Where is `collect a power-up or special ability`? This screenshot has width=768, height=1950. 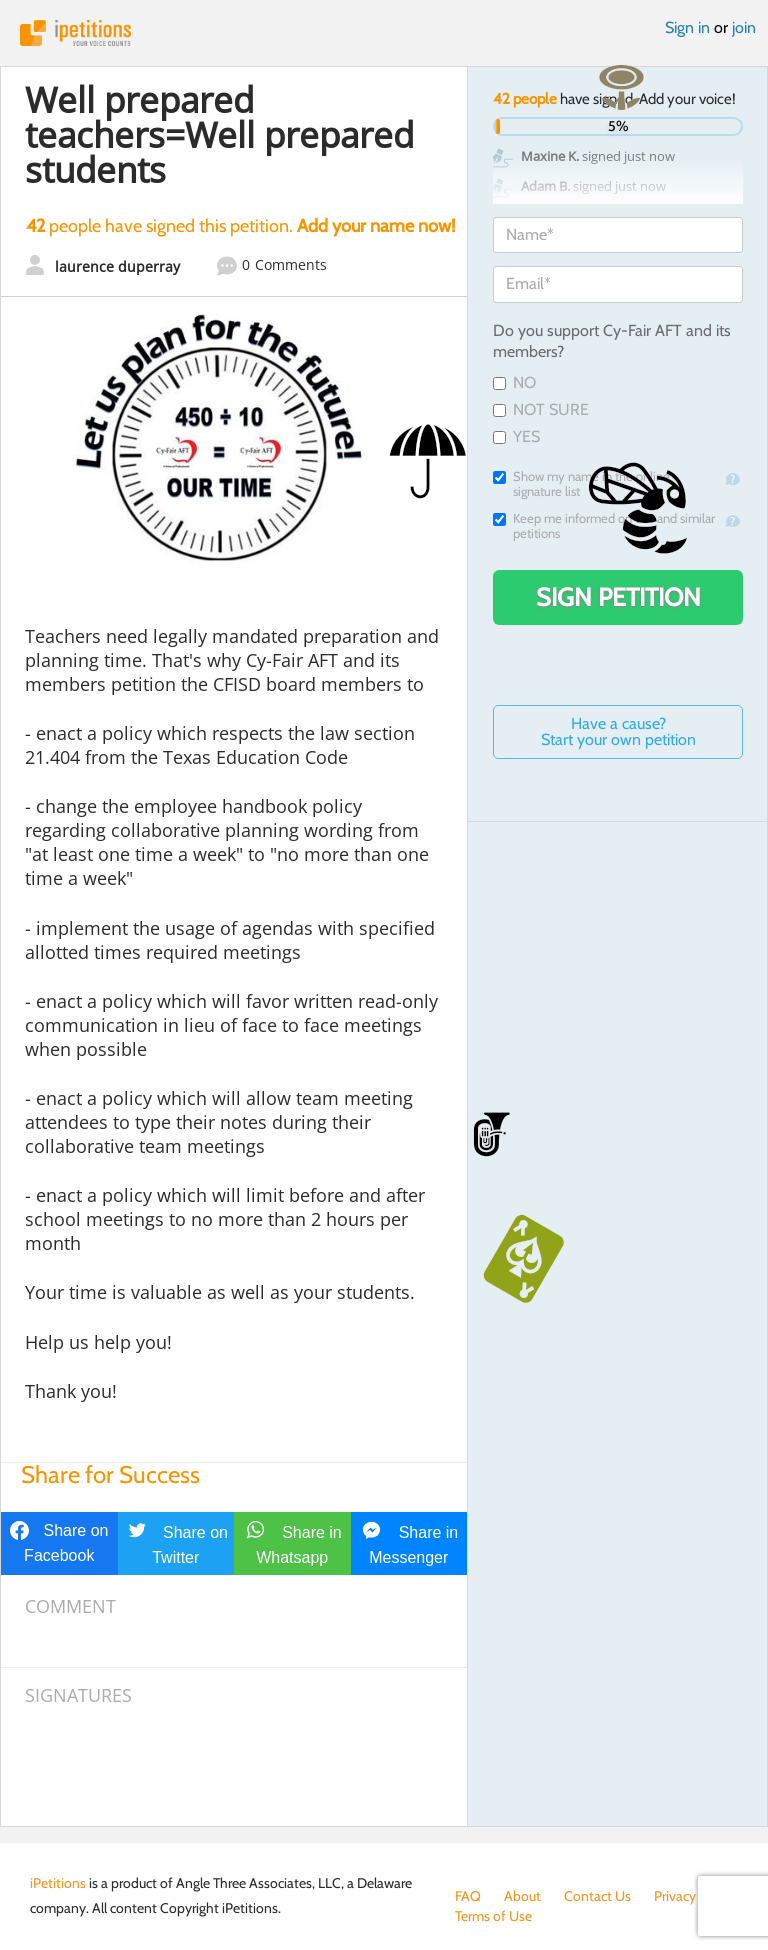 collect a power-up or special ability is located at coordinates (621, 85).